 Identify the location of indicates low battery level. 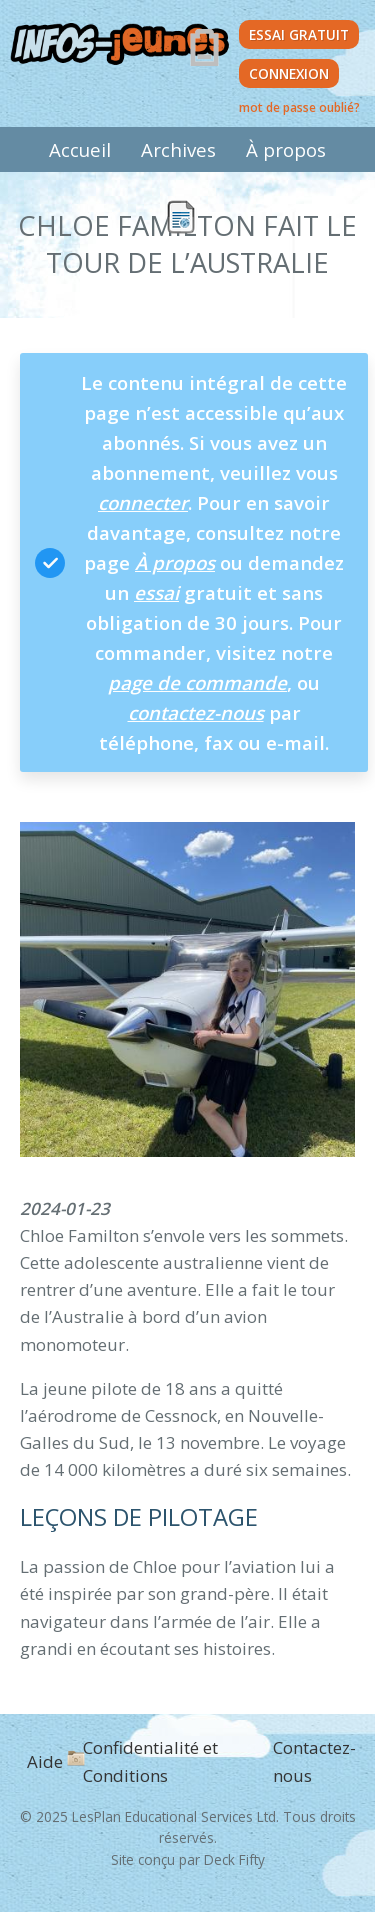
(204, 47).